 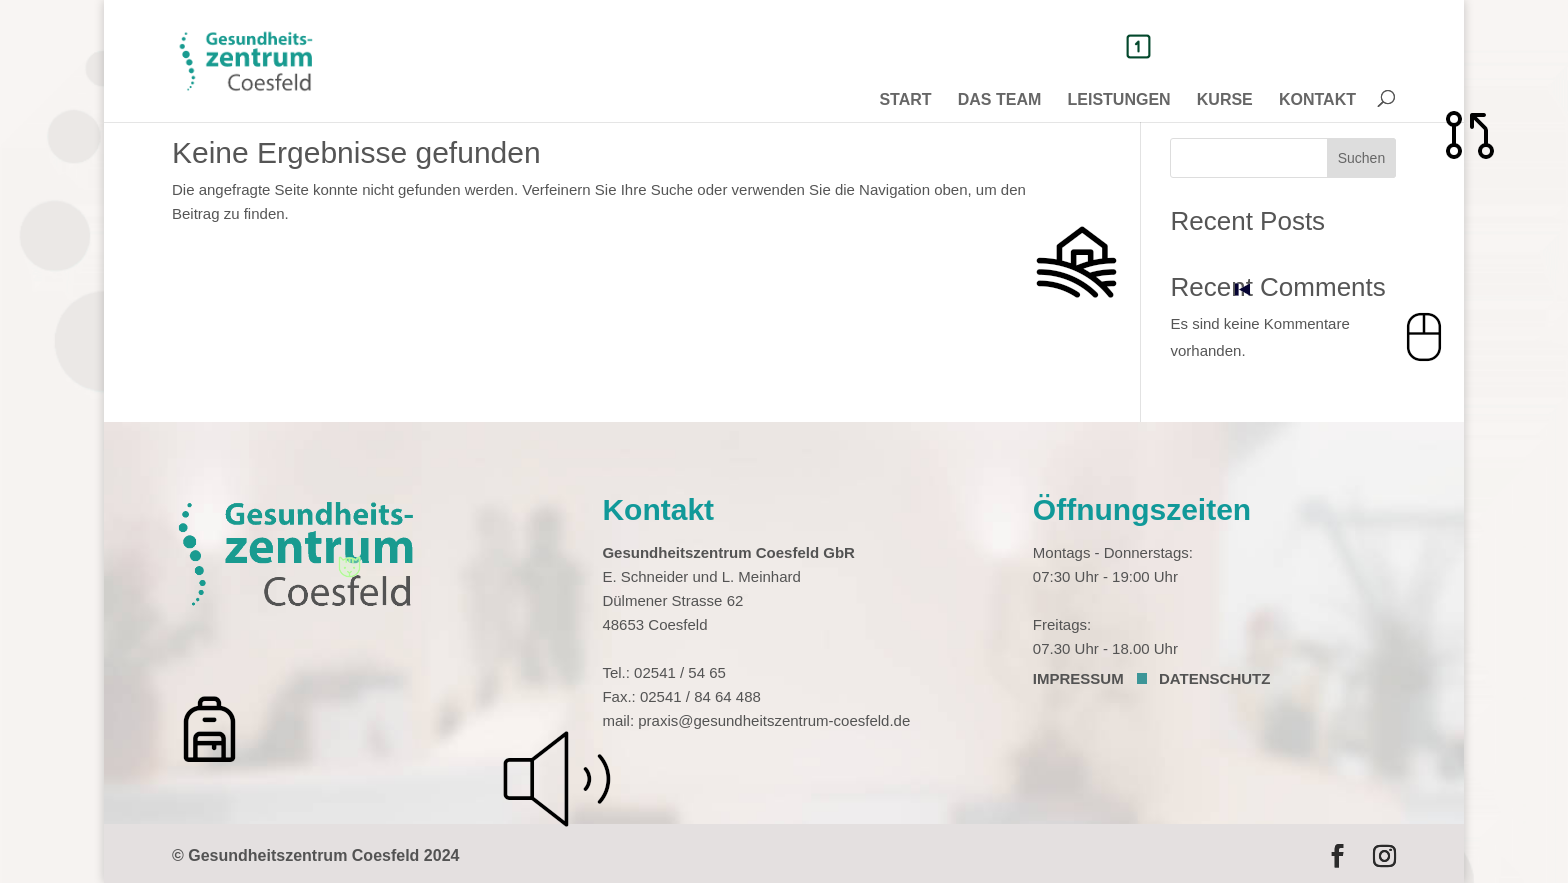 I want to click on access farm or agricultural features, so click(x=1076, y=263).